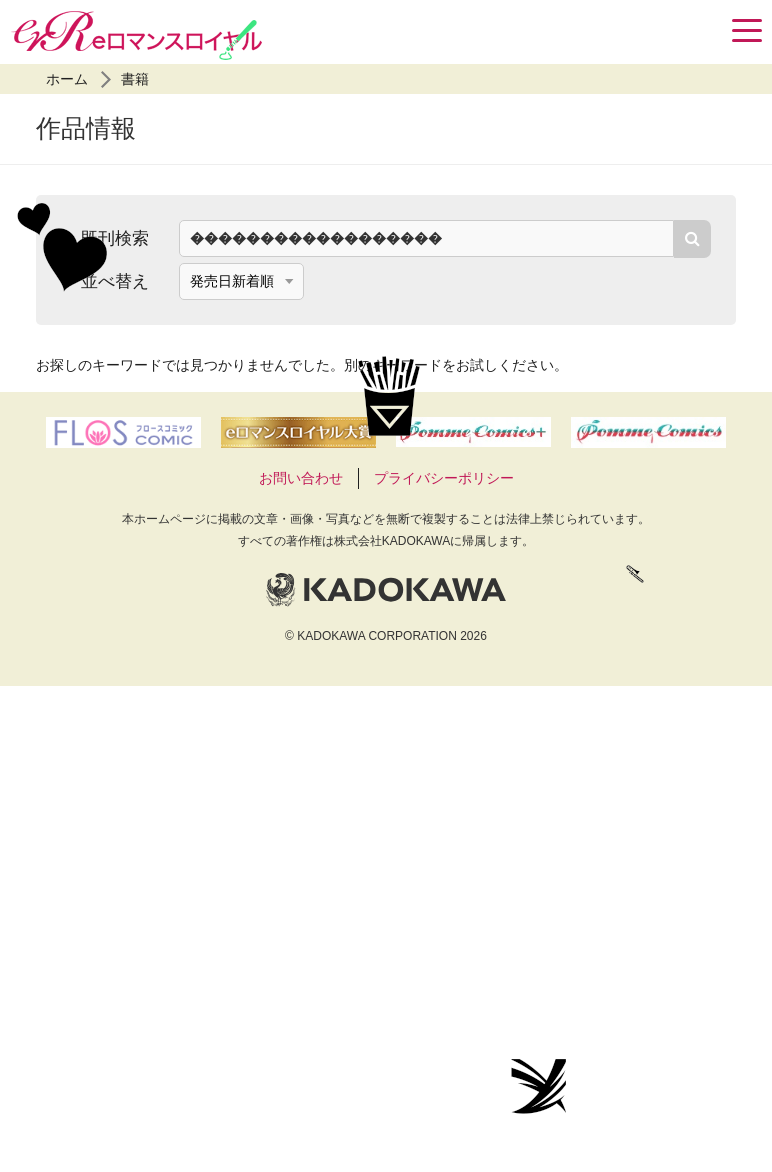 This screenshot has width=772, height=1172. What do you see at coordinates (238, 40) in the screenshot?
I see `relay baton item in a racing or sports game` at bounding box center [238, 40].